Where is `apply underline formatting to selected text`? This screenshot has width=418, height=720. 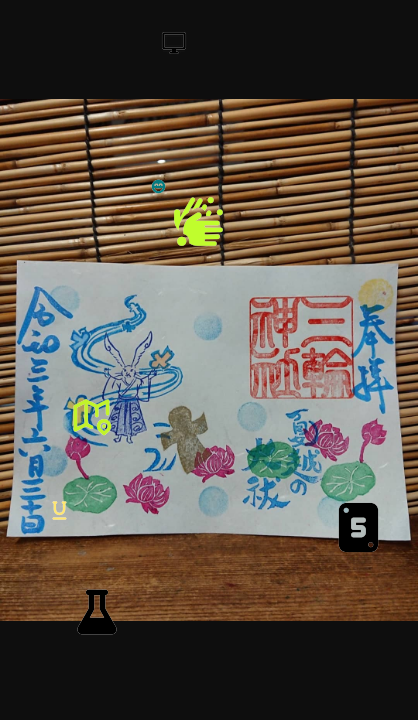
apply underline formatting to selected text is located at coordinates (59, 510).